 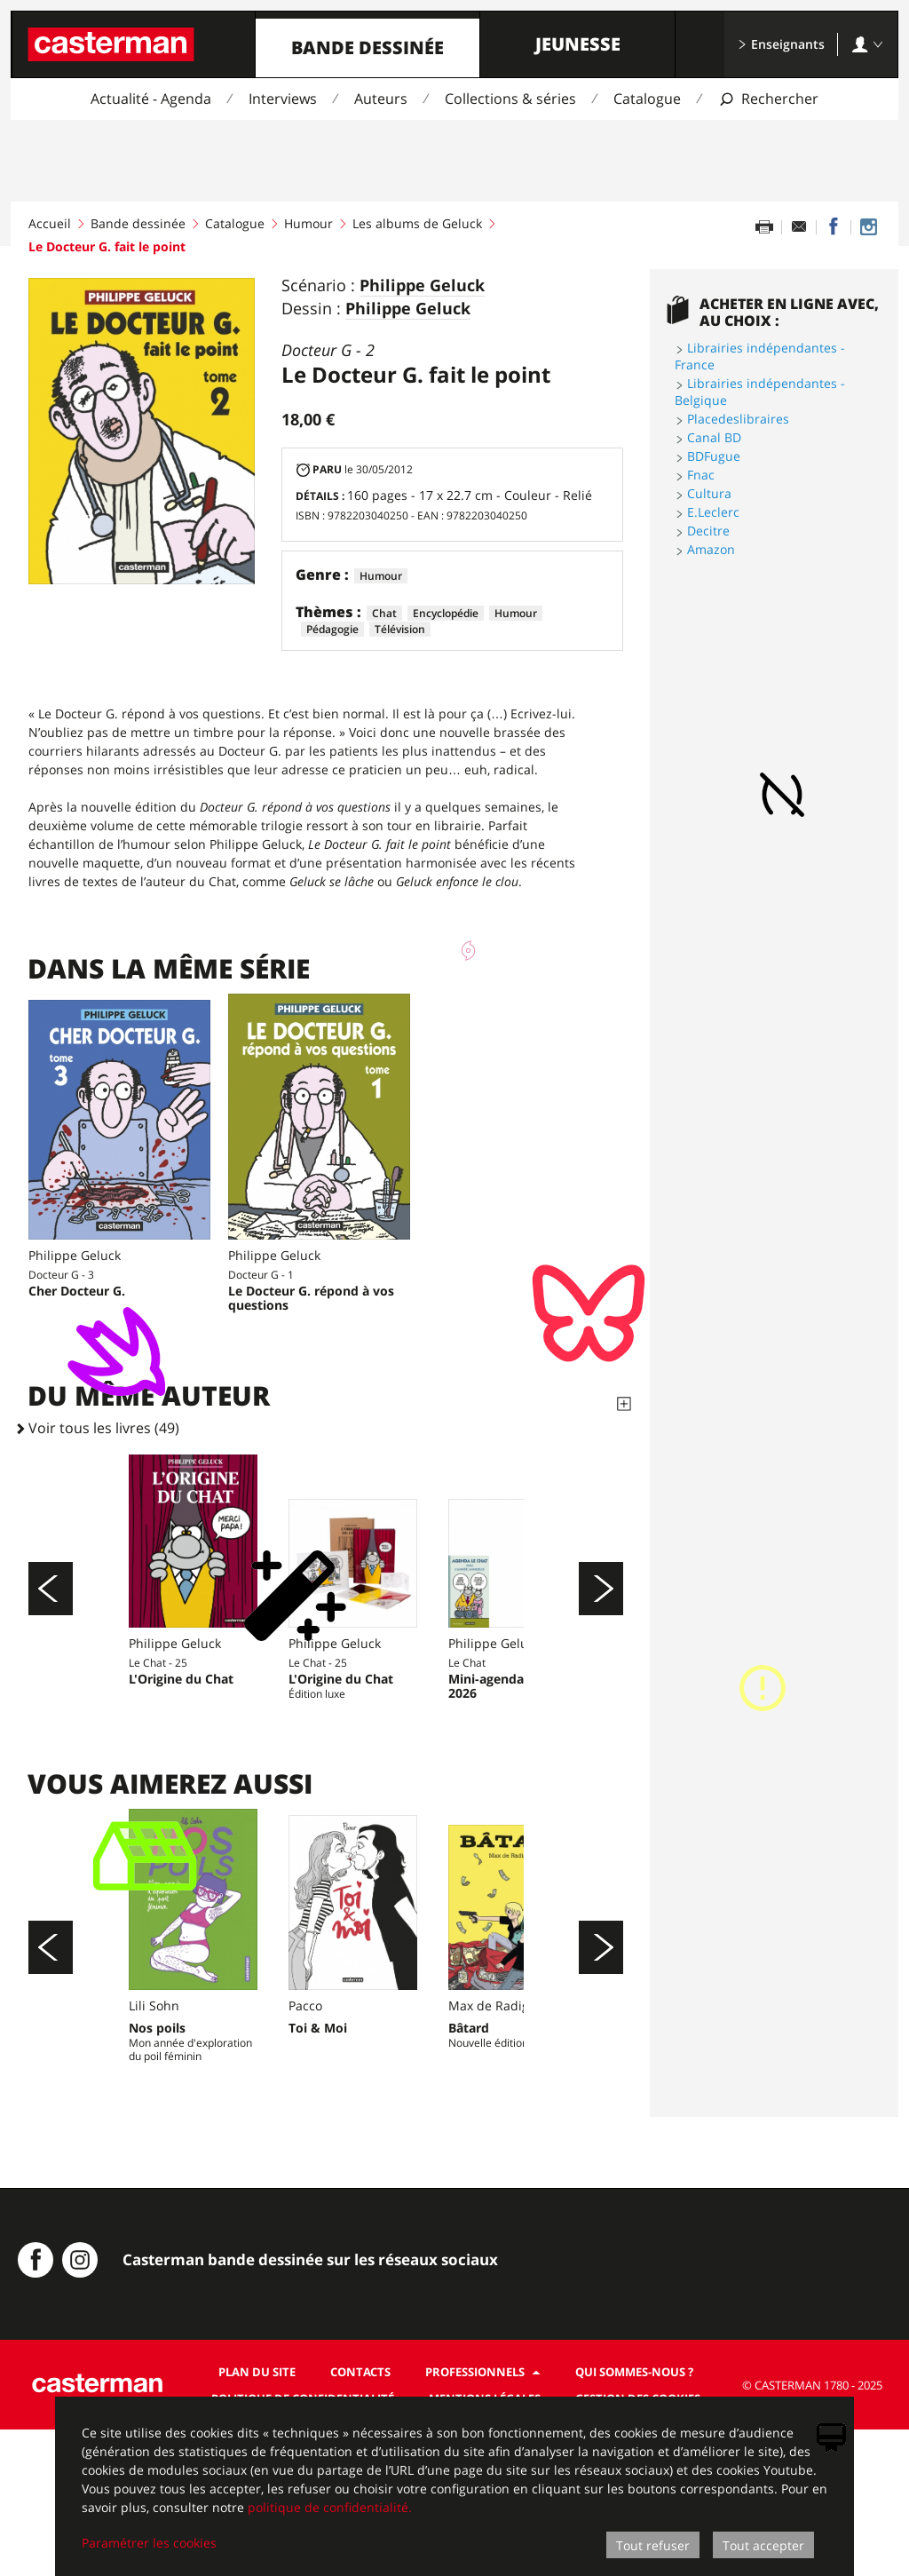 I want to click on view membership card details, so click(x=831, y=2437).